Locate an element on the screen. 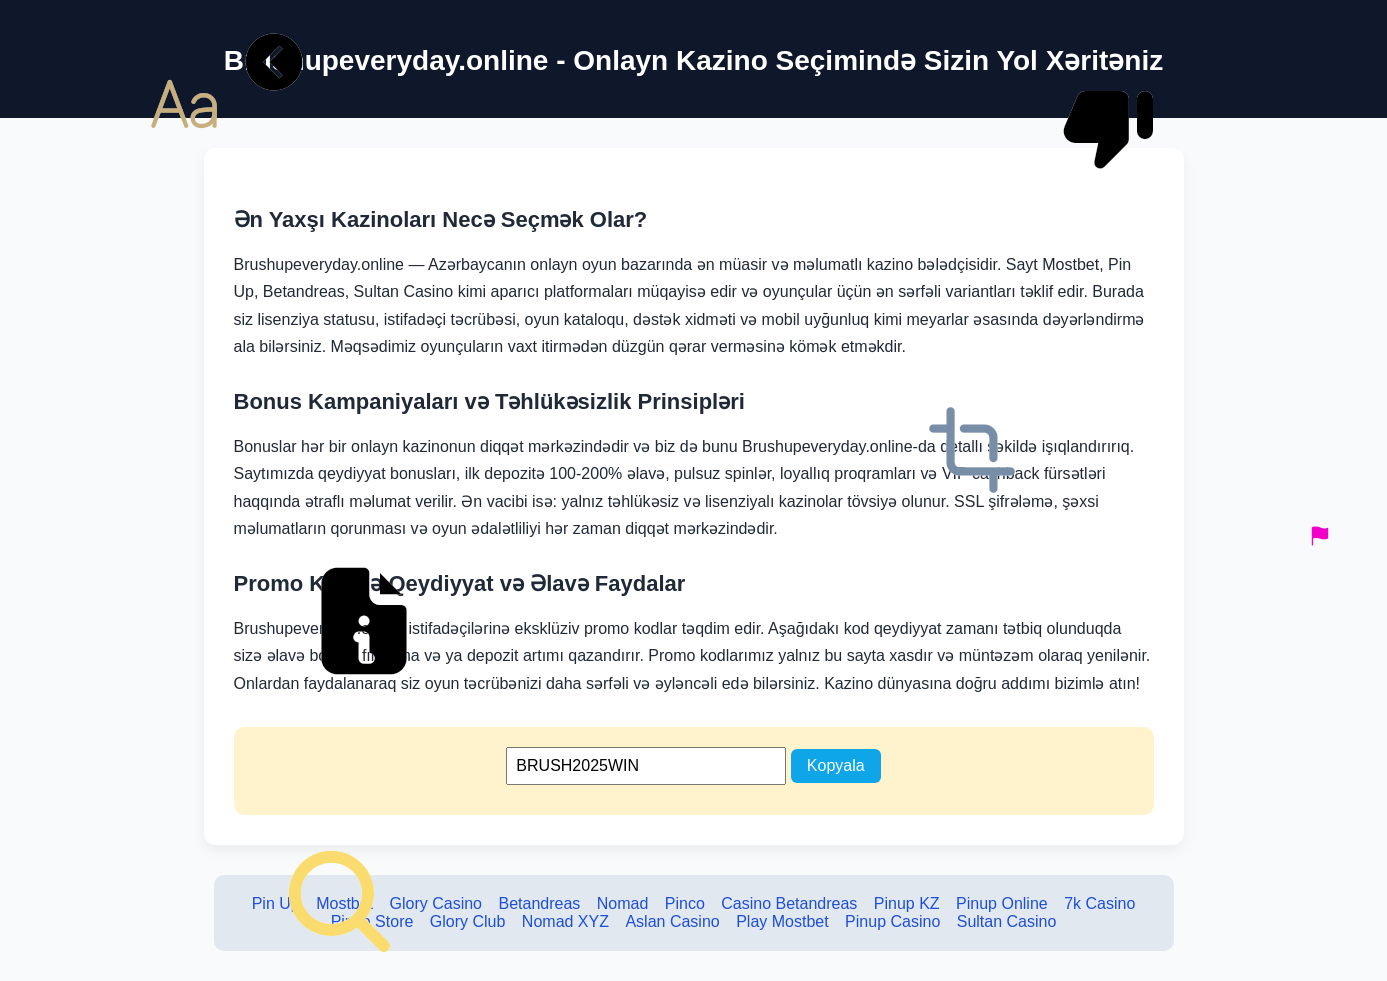 The height and width of the screenshot is (981, 1387). view file details or properties is located at coordinates (364, 621).